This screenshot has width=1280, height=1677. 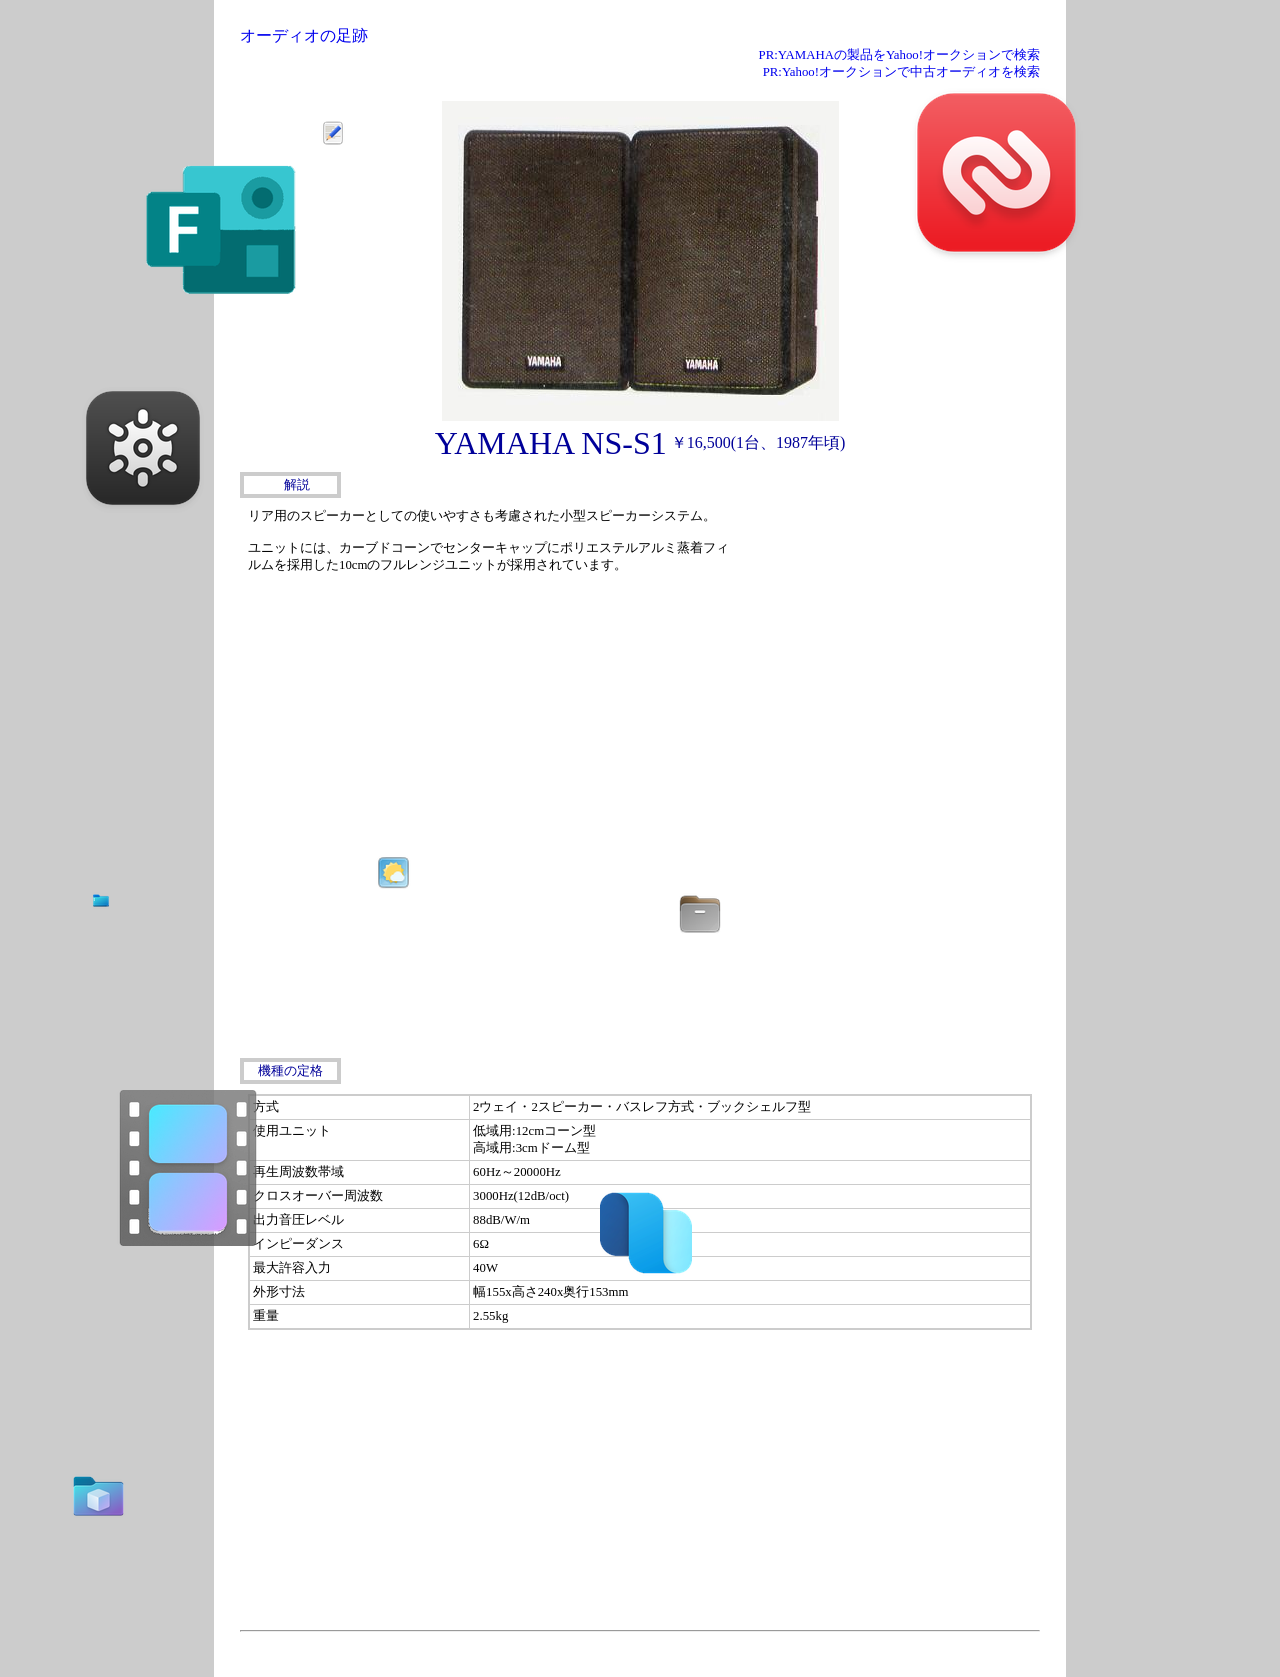 I want to click on open authy for two-factor authentication codes, so click(x=996, y=172).